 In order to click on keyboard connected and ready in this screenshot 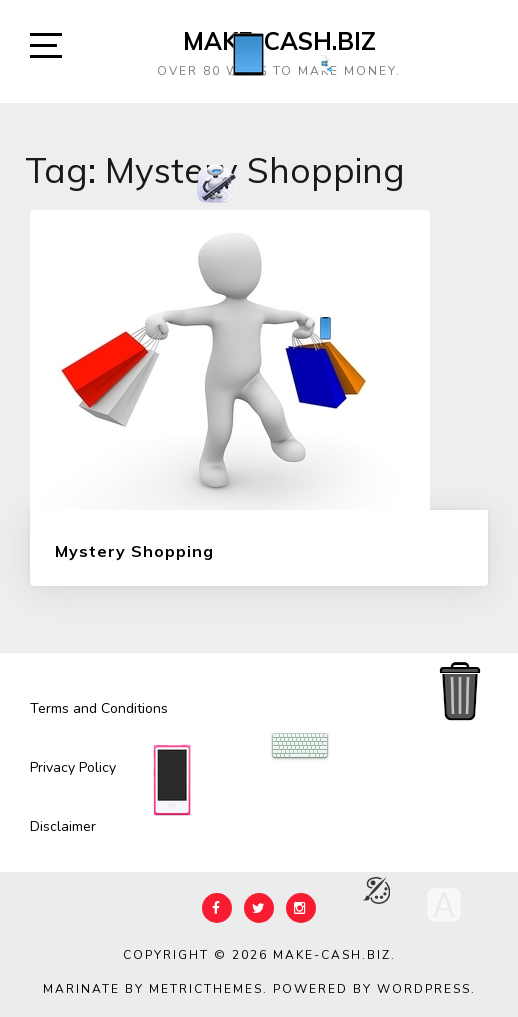, I will do `click(300, 746)`.